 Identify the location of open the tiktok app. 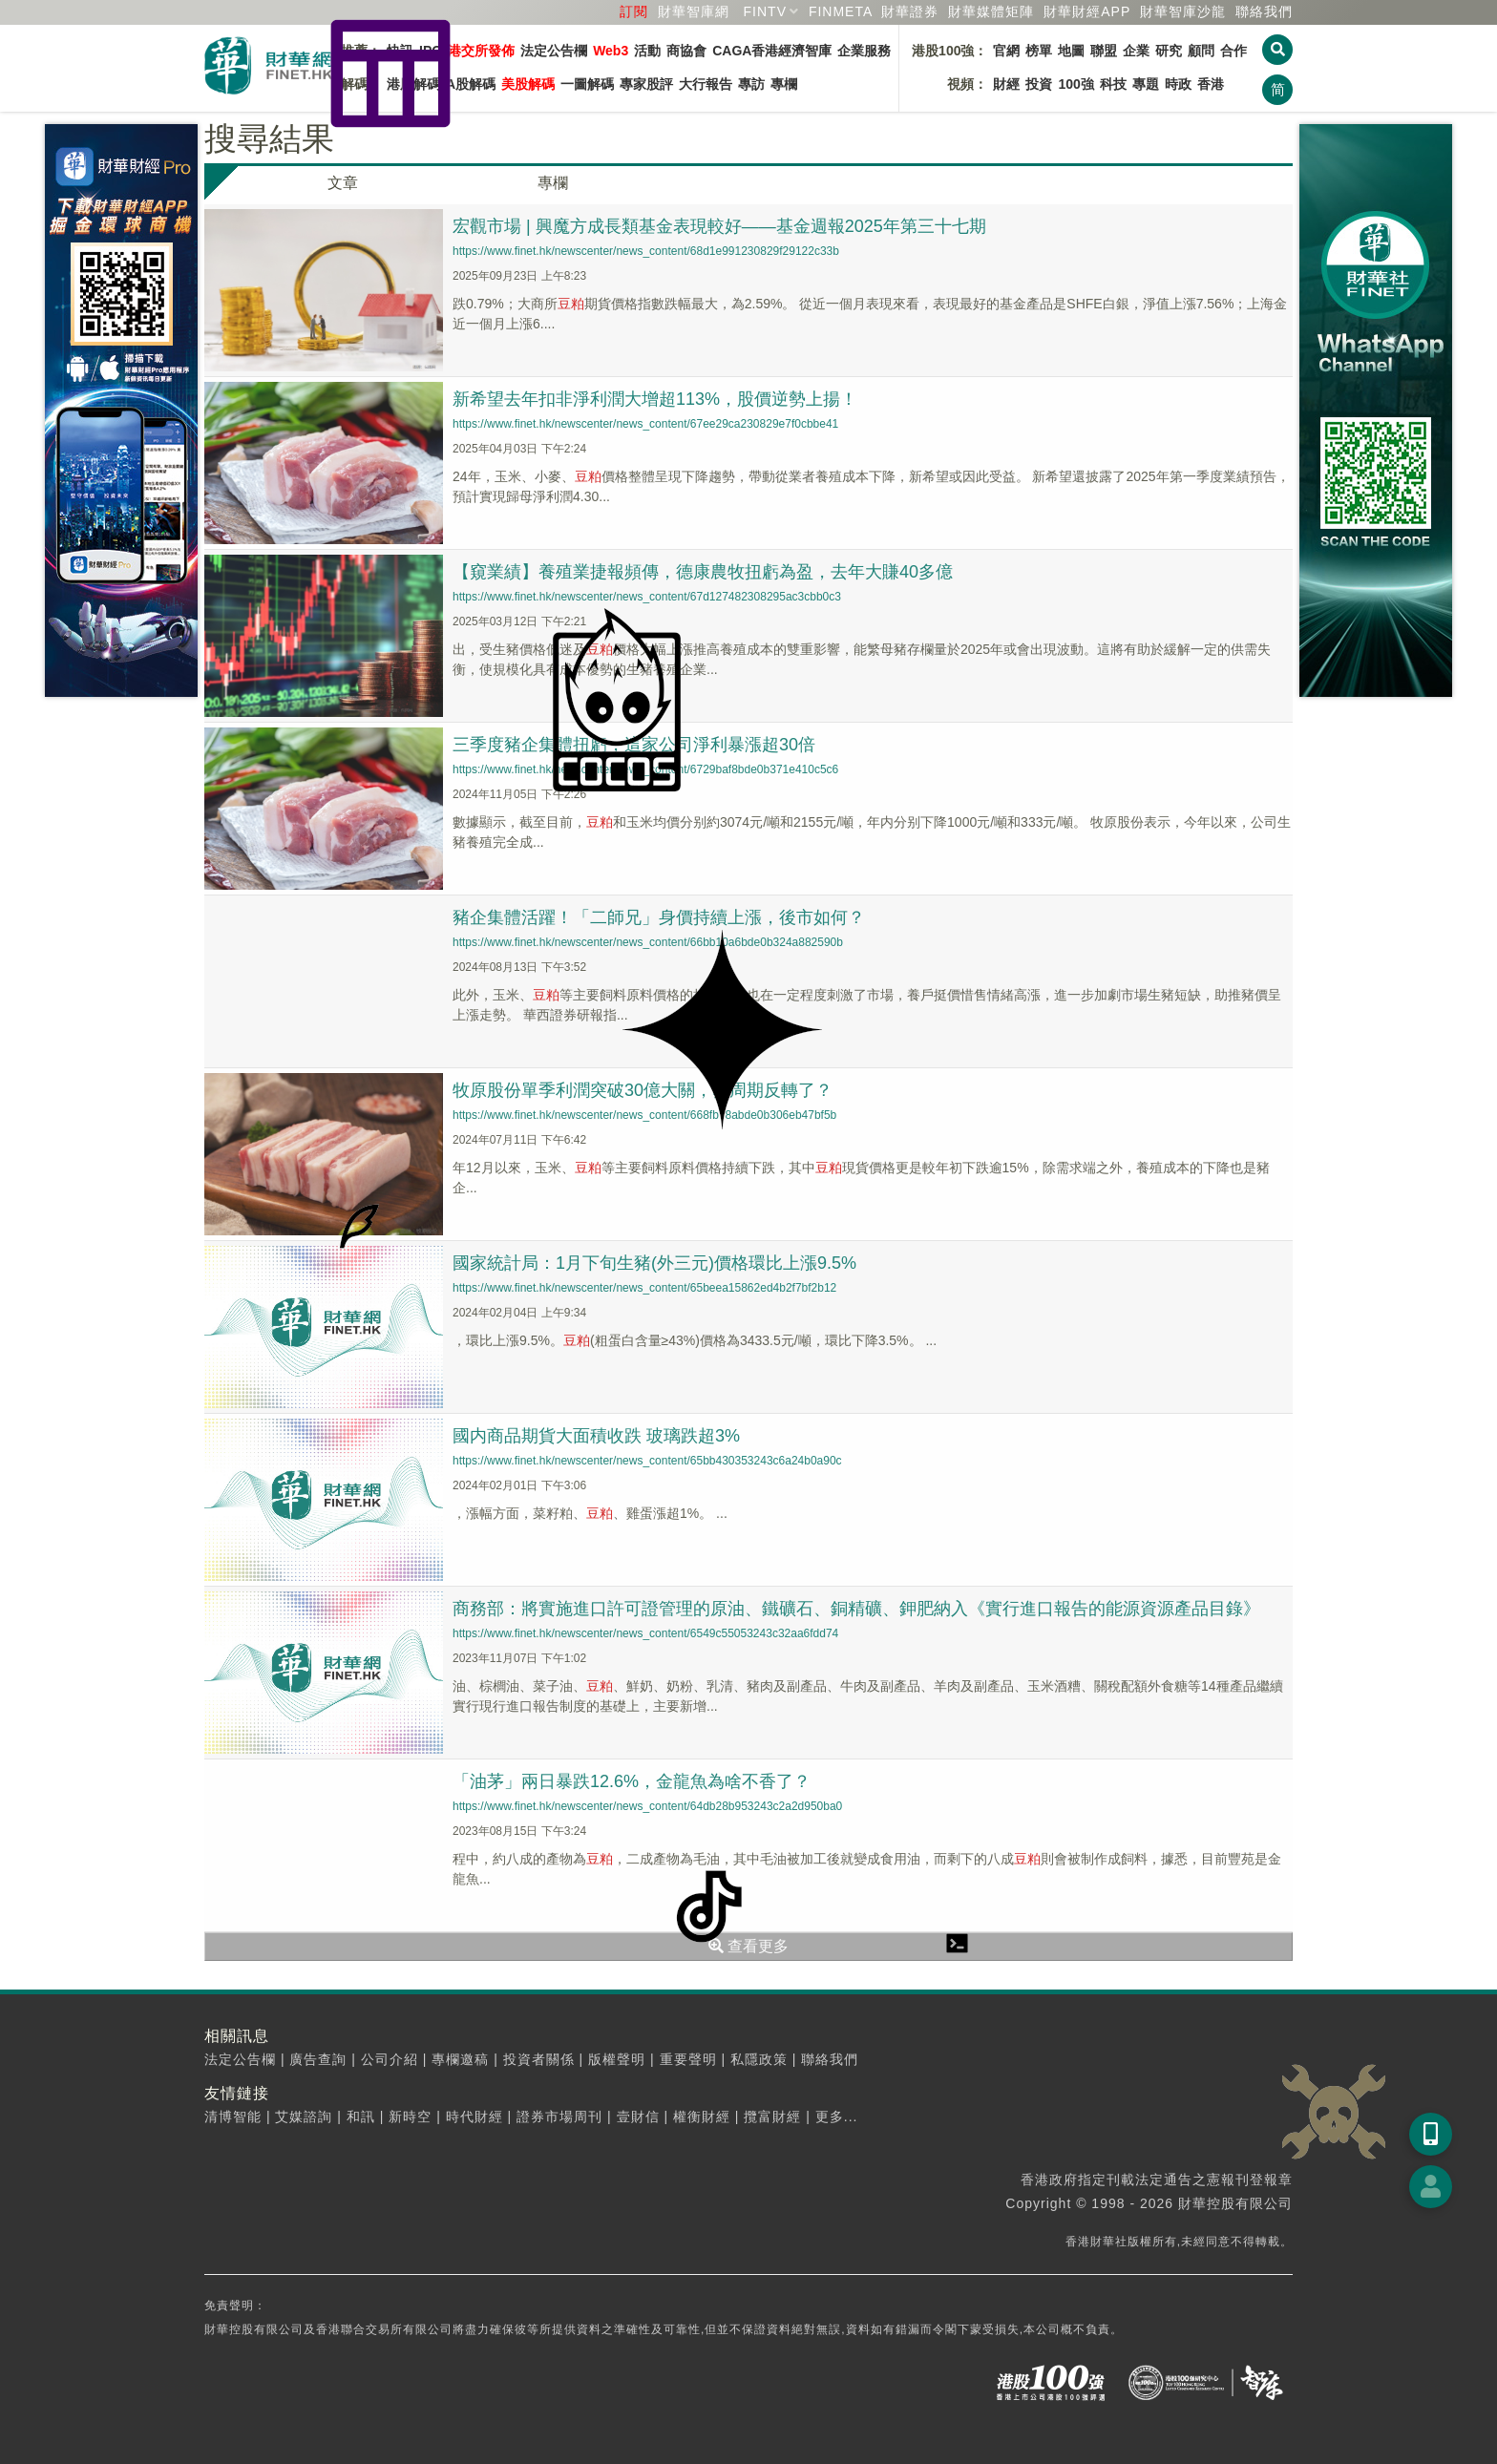
(709, 1906).